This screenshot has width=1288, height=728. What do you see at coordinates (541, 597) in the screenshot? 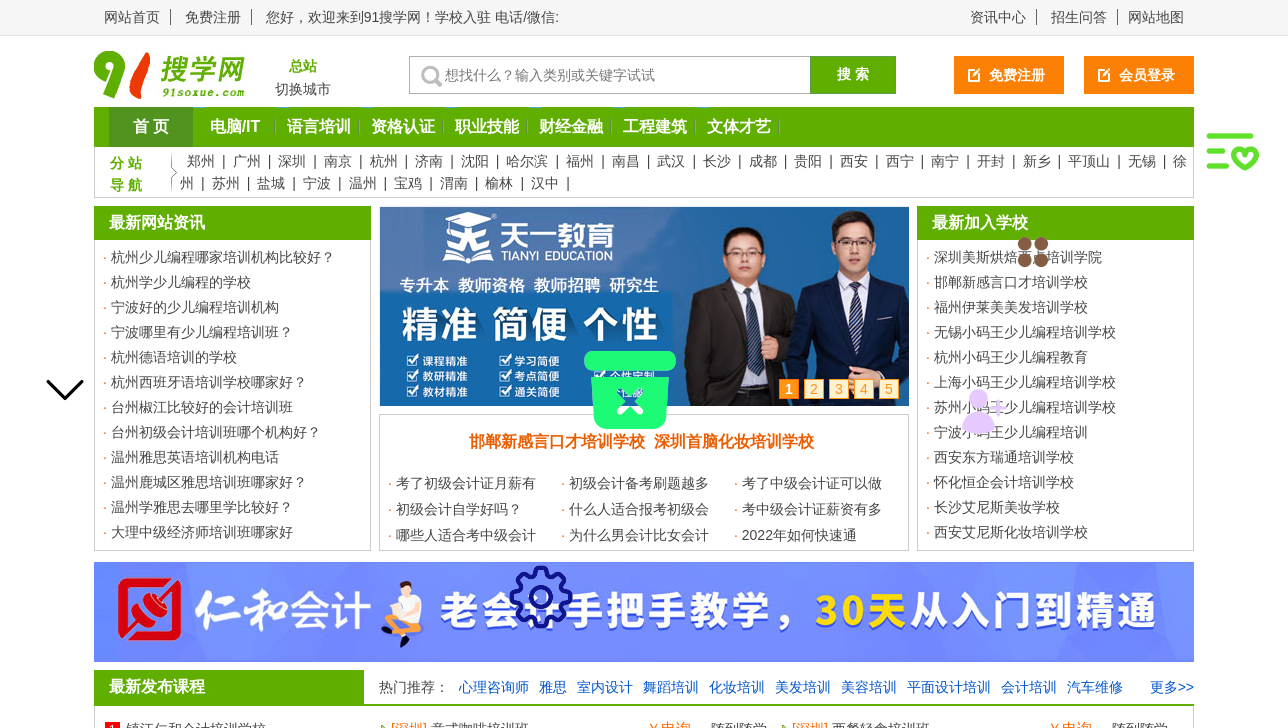
I see `access settings or preferences` at bounding box center [541, 597].